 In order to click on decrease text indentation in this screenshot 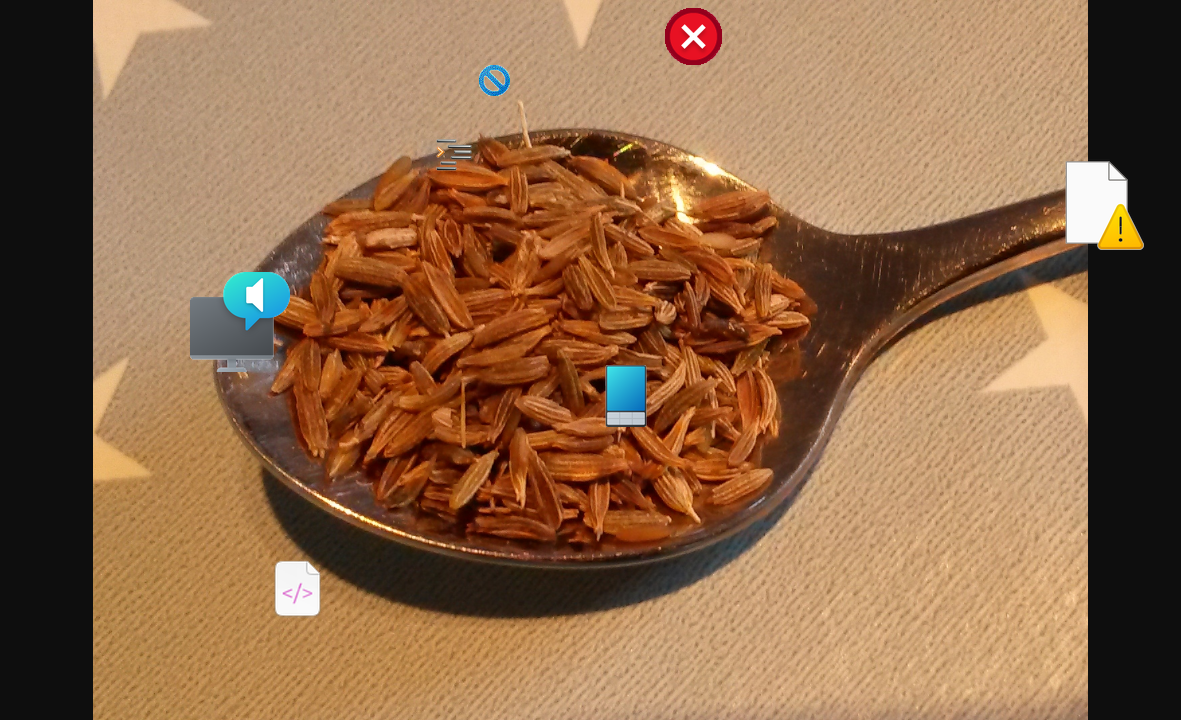, I will do `click(454, 156)`.